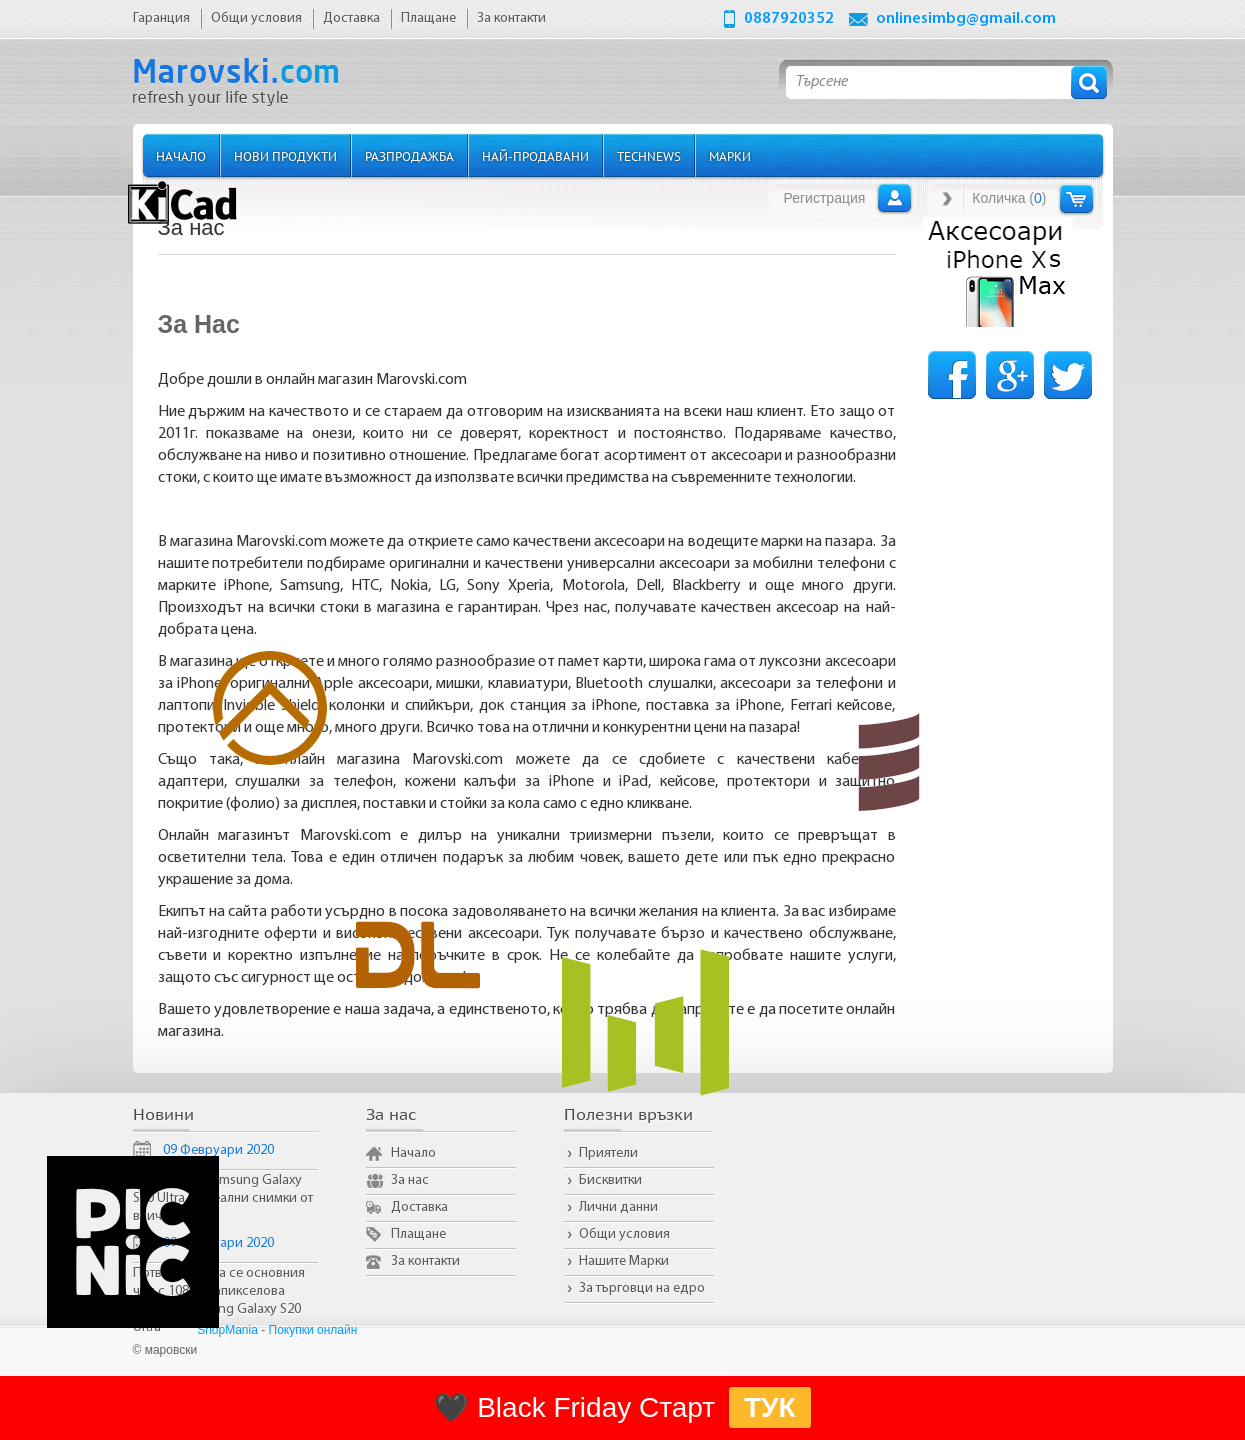  What do you see at coordinates (645, 1022) in the screenshot?
I see `bytedance company logo` at bounding box center [645, 1022].